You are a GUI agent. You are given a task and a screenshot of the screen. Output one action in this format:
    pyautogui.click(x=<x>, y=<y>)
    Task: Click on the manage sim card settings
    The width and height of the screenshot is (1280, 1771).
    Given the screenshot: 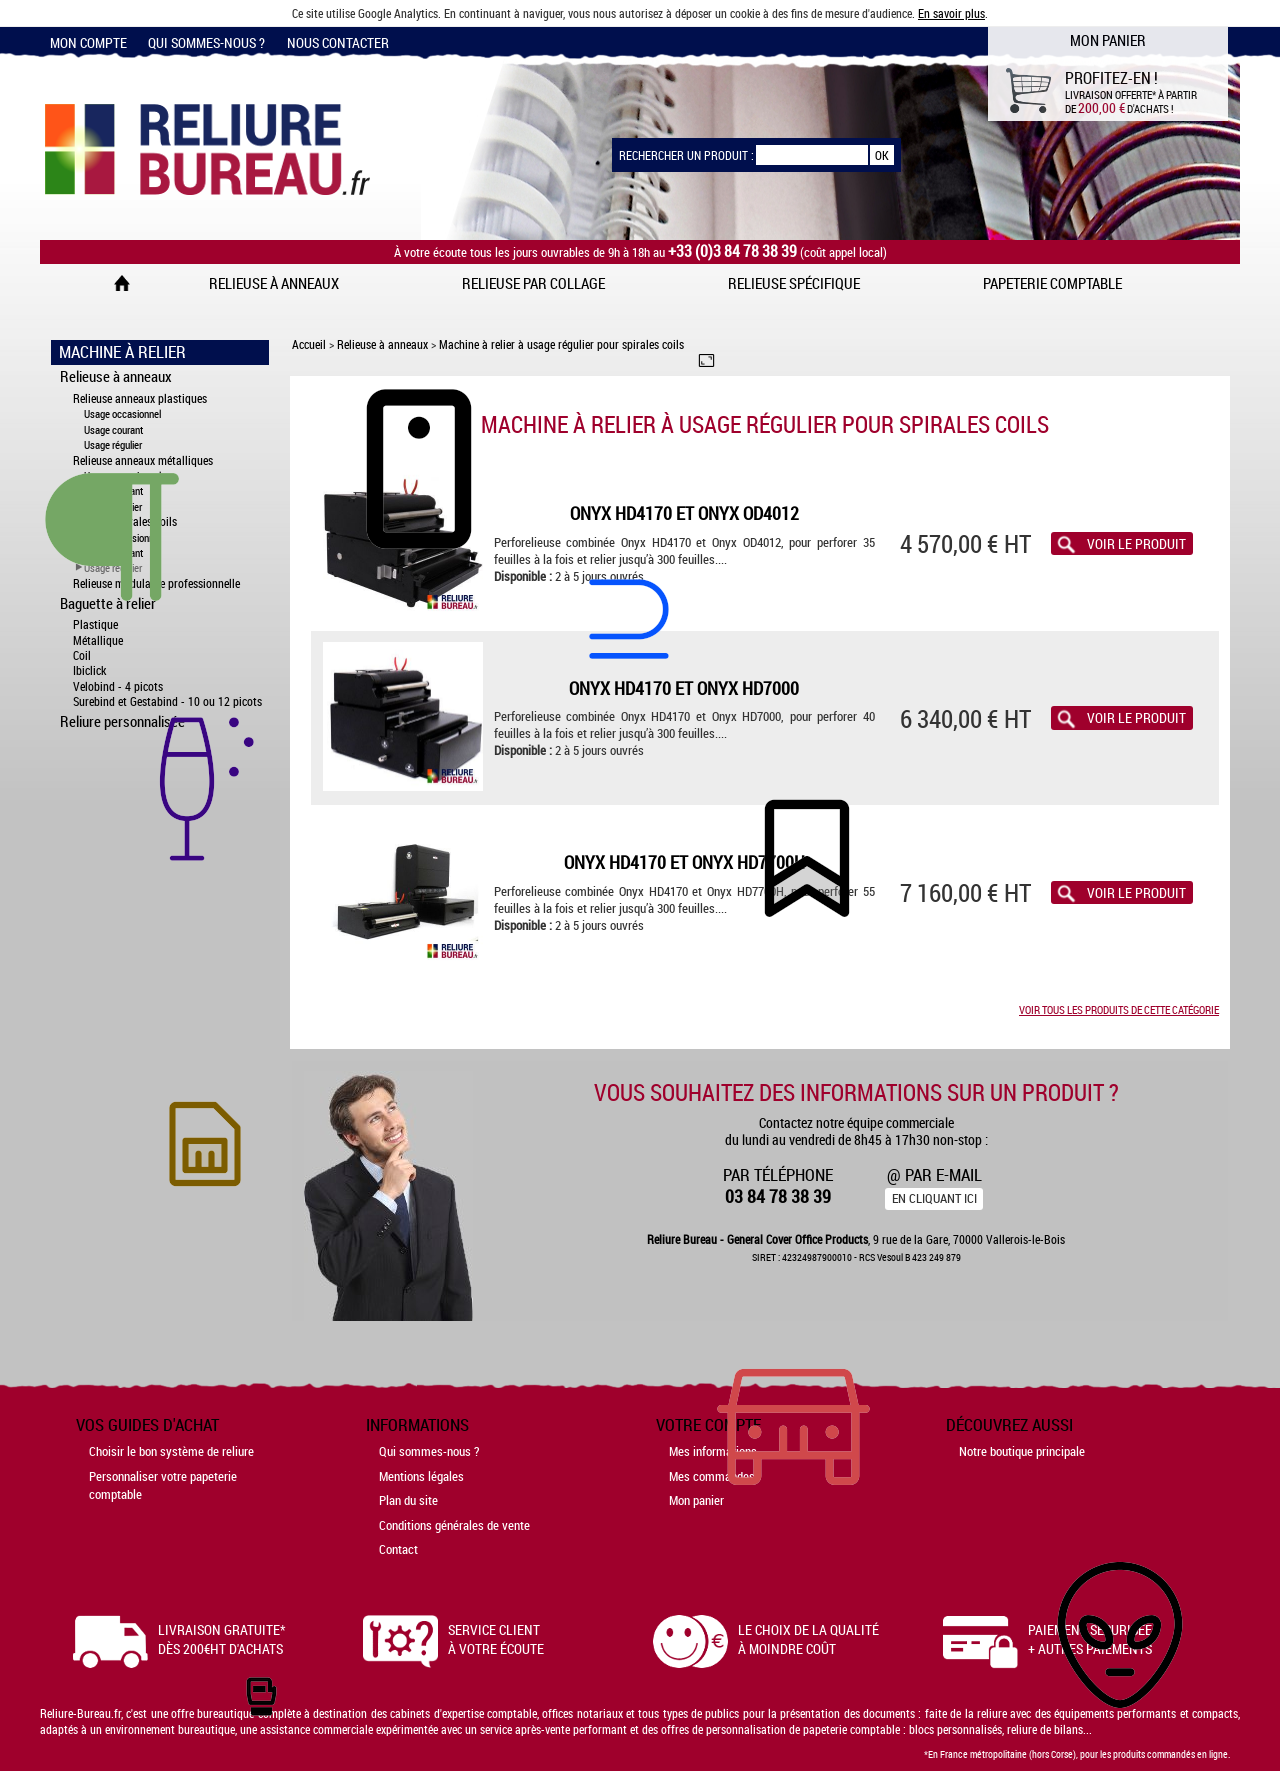 What is the action you would take?
    pyautogui.click(x=205, y=1144)
    